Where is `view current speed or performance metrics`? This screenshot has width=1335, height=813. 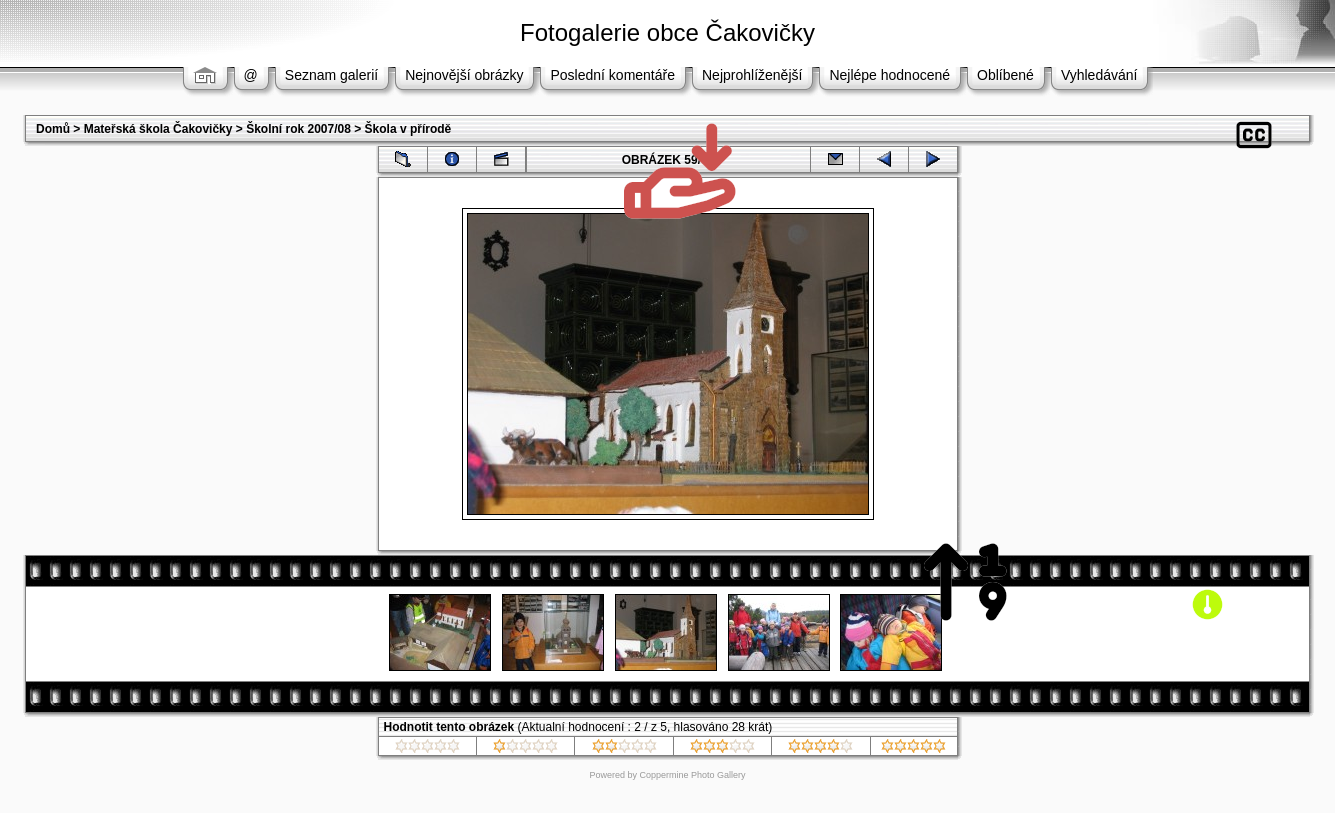
view current speed or performance metrics is located at coordinates (1207, 604).